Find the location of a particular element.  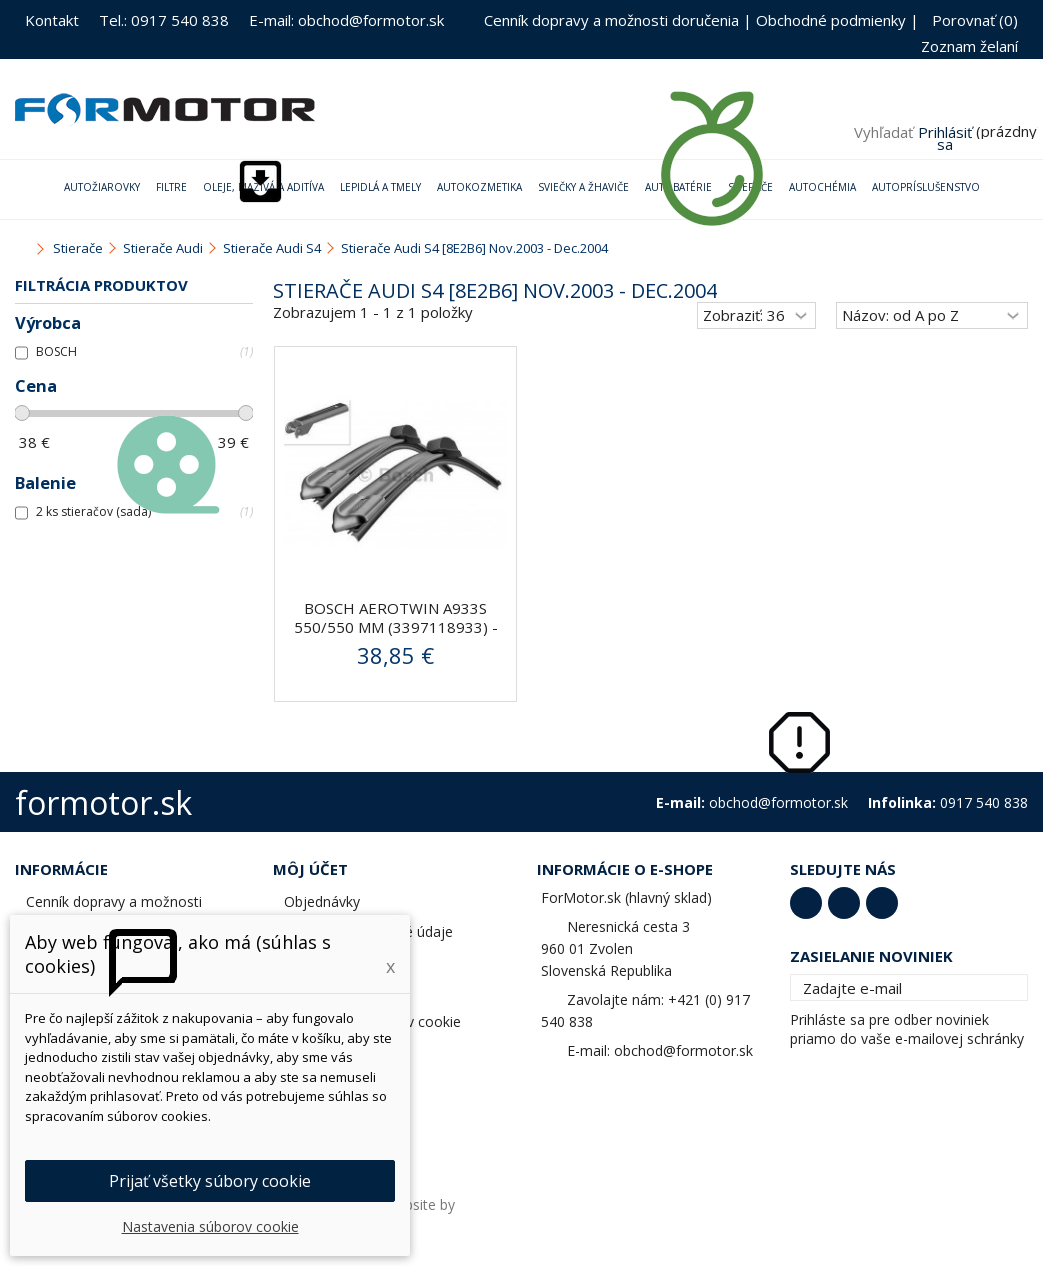

move email or message to inbox is located at coordinates (260, 181).